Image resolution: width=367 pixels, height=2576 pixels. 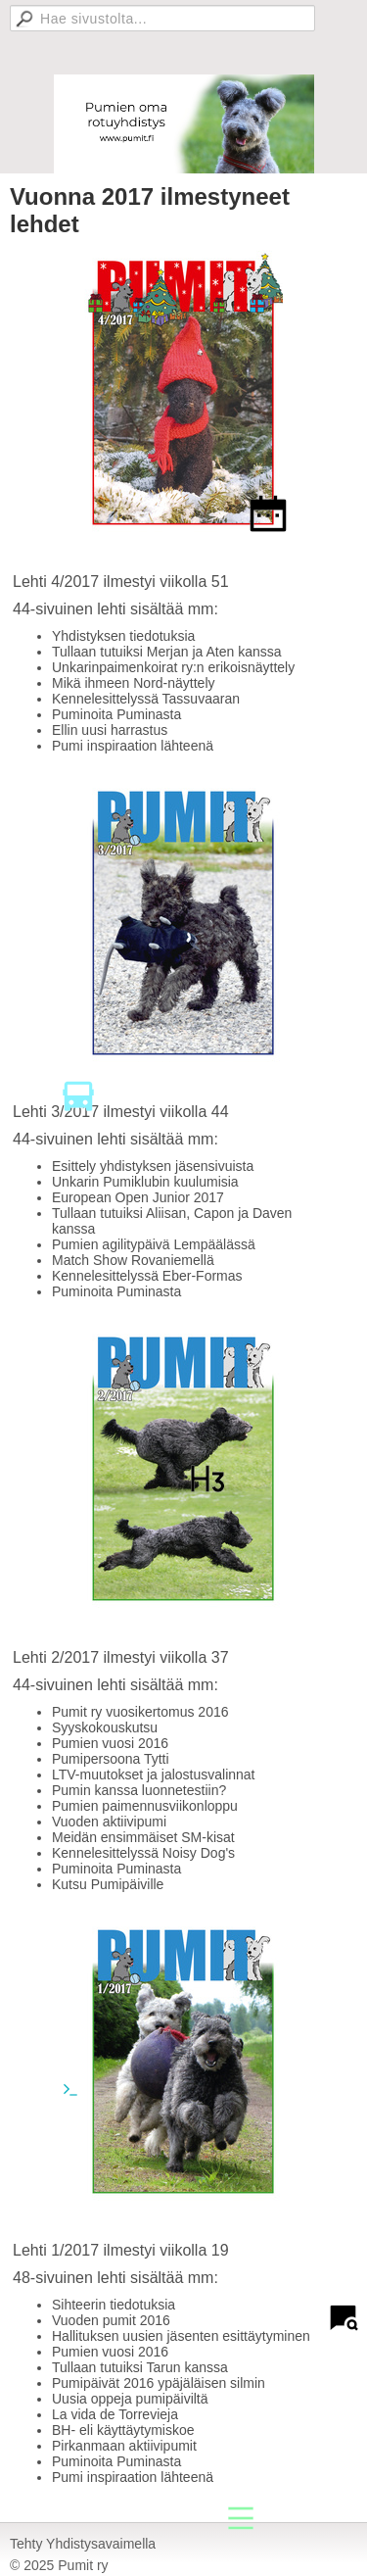 I want to click on open navigation menu, so click(x=241, y=2518).